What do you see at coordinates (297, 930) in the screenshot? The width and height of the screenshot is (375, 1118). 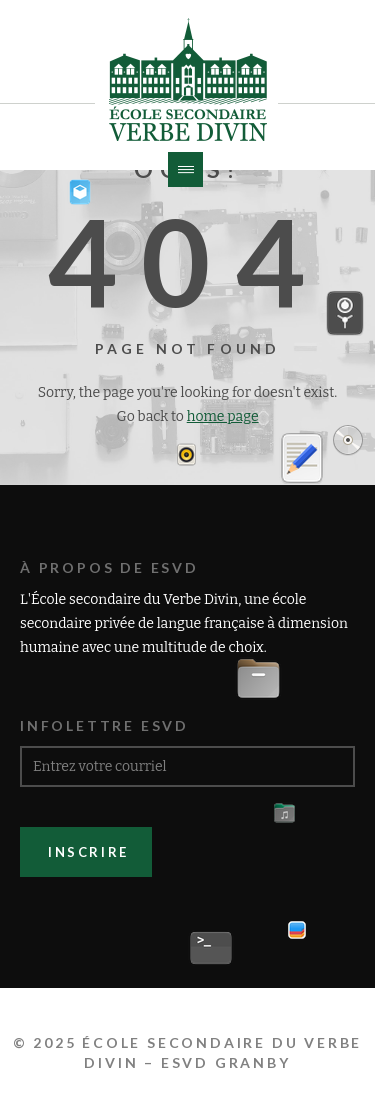 I see `open buho app for mac` at bounding box center [297, 930].